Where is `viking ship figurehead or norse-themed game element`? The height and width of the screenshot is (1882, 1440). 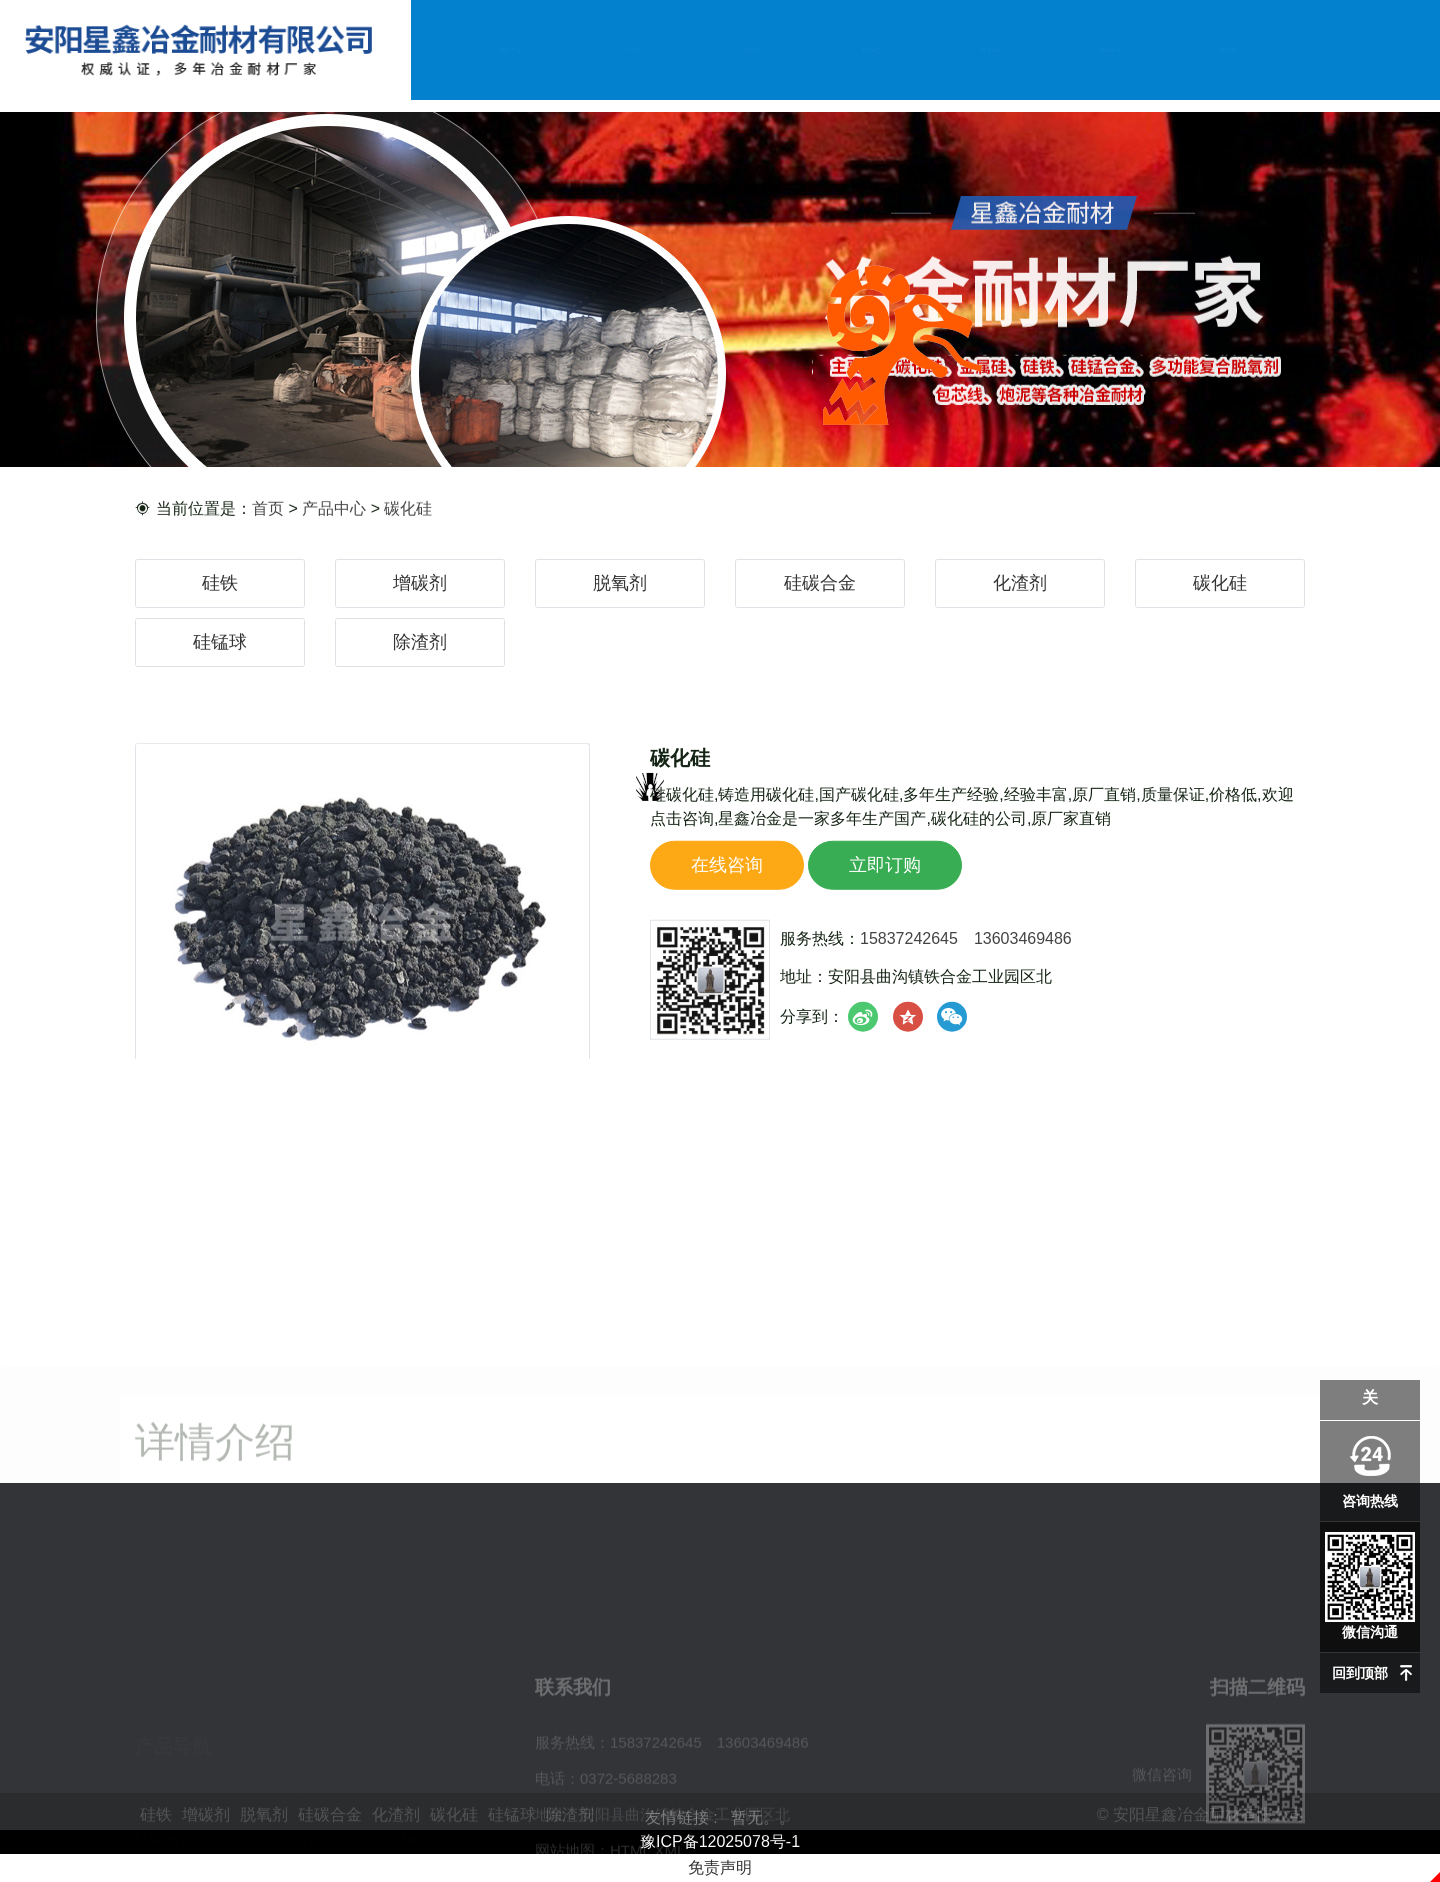
viking ship figurehead or norse-themed game element is located at coordinates (904, 344).